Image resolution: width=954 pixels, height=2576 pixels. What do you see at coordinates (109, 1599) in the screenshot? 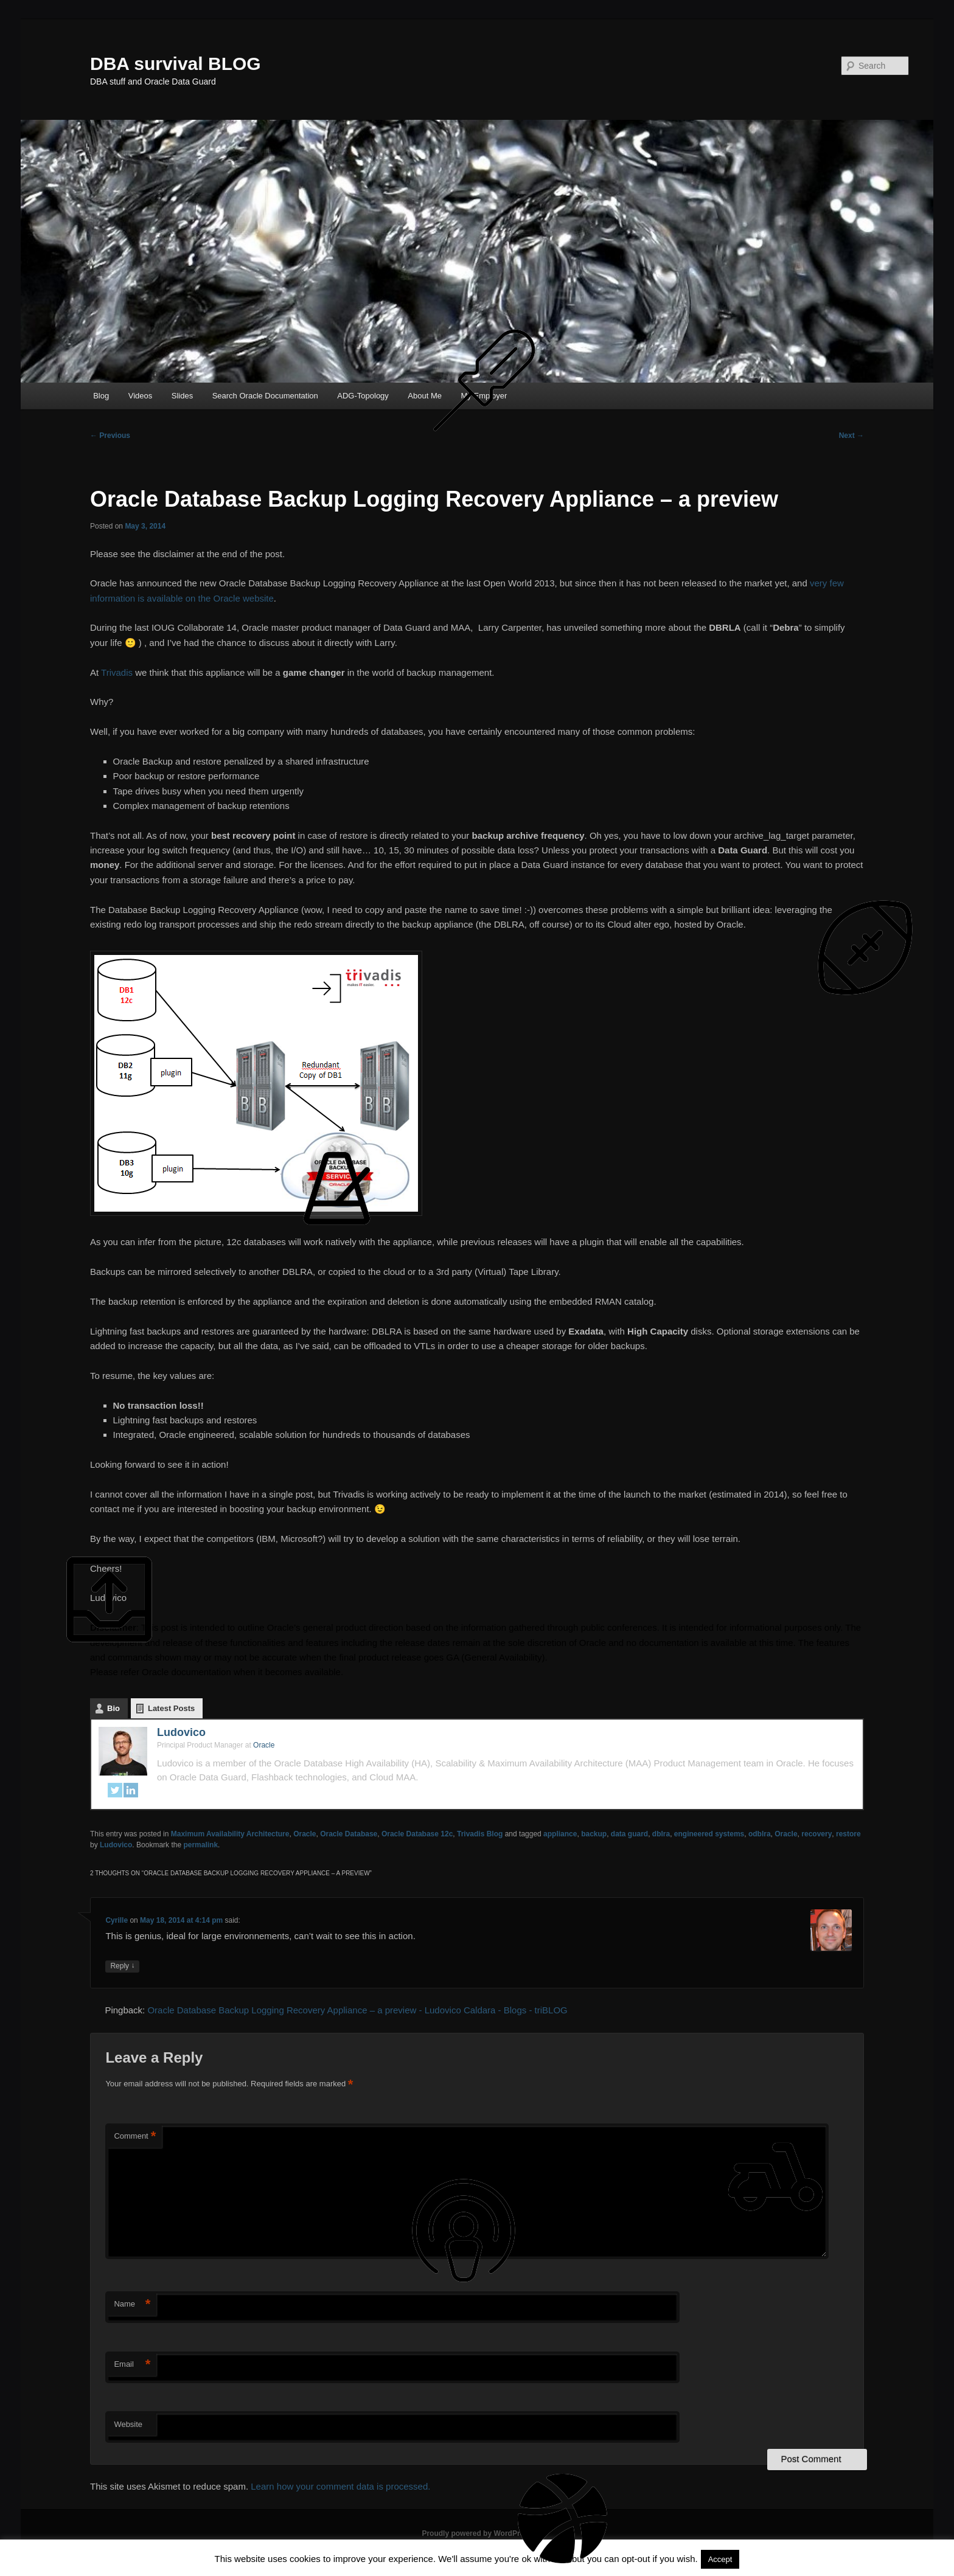
I see `upload a file from your device` at bounding box center [109, 1599].